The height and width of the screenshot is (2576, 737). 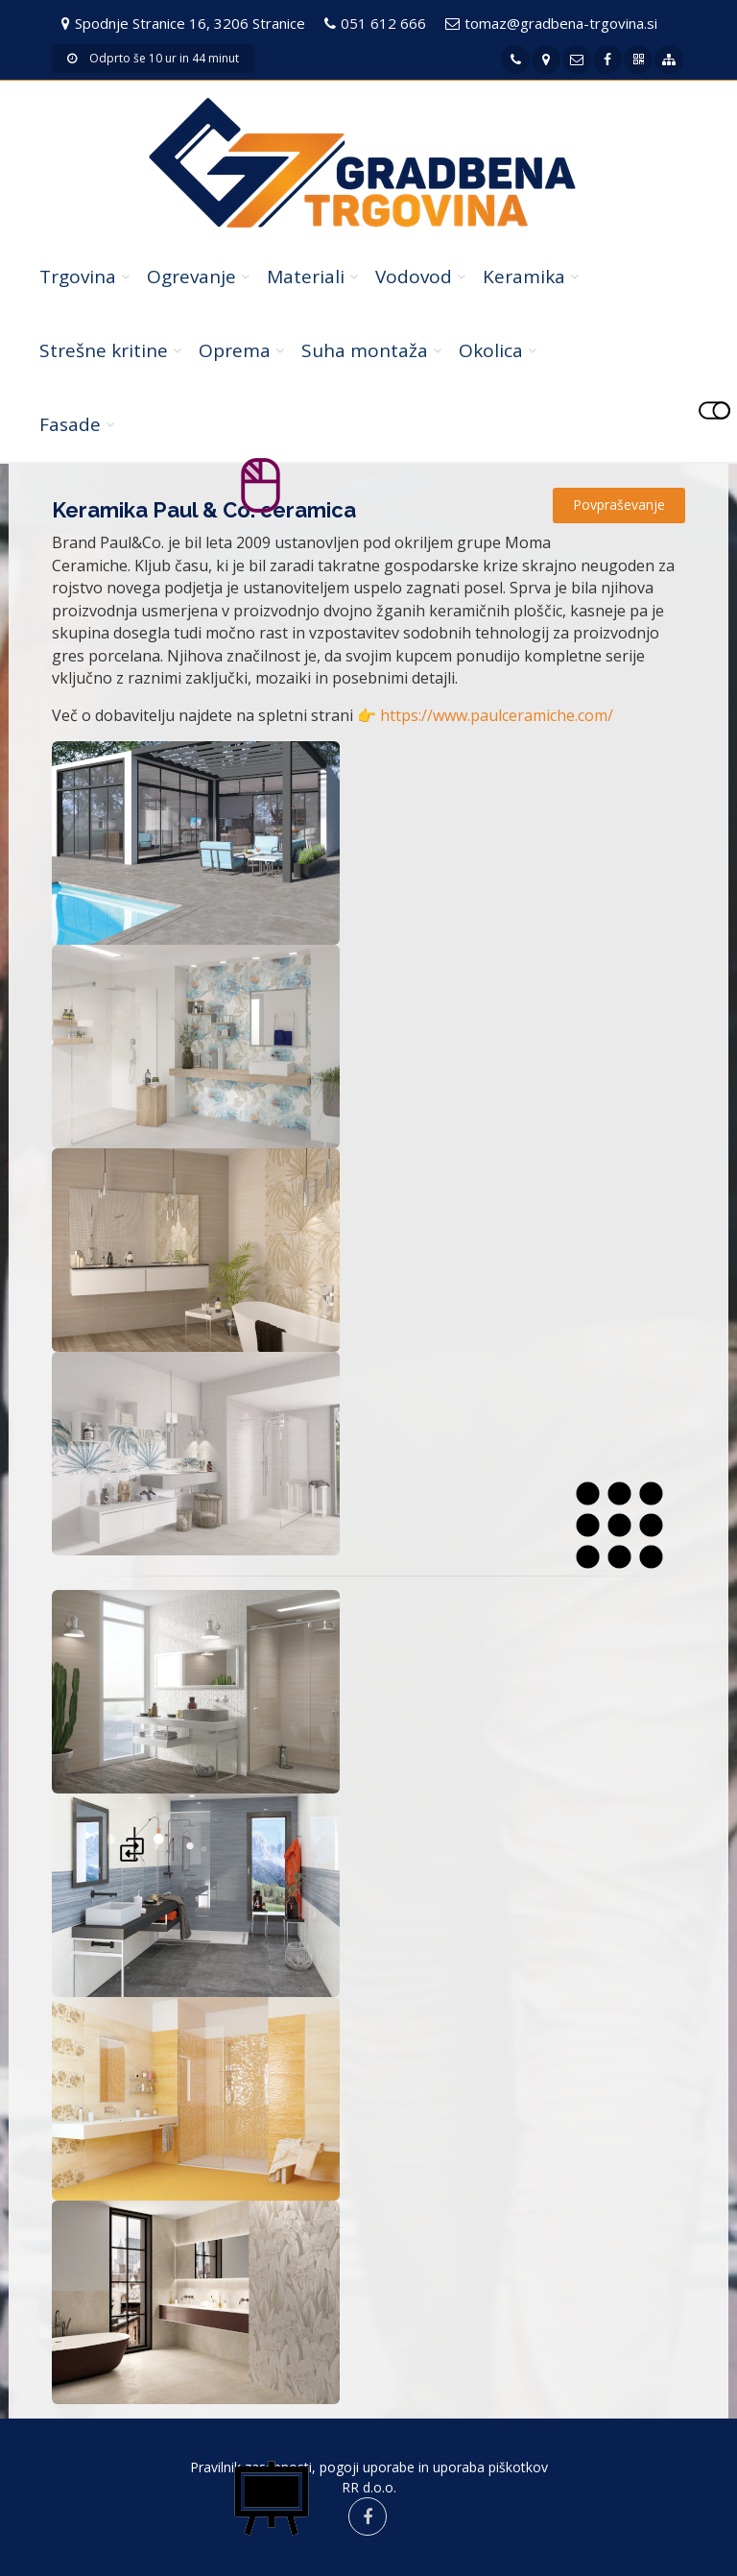 What do you see at coordinates (619, 1525) in the screenshot?
I see `open the app drawer or menu` at bounding box center [619, 1525].